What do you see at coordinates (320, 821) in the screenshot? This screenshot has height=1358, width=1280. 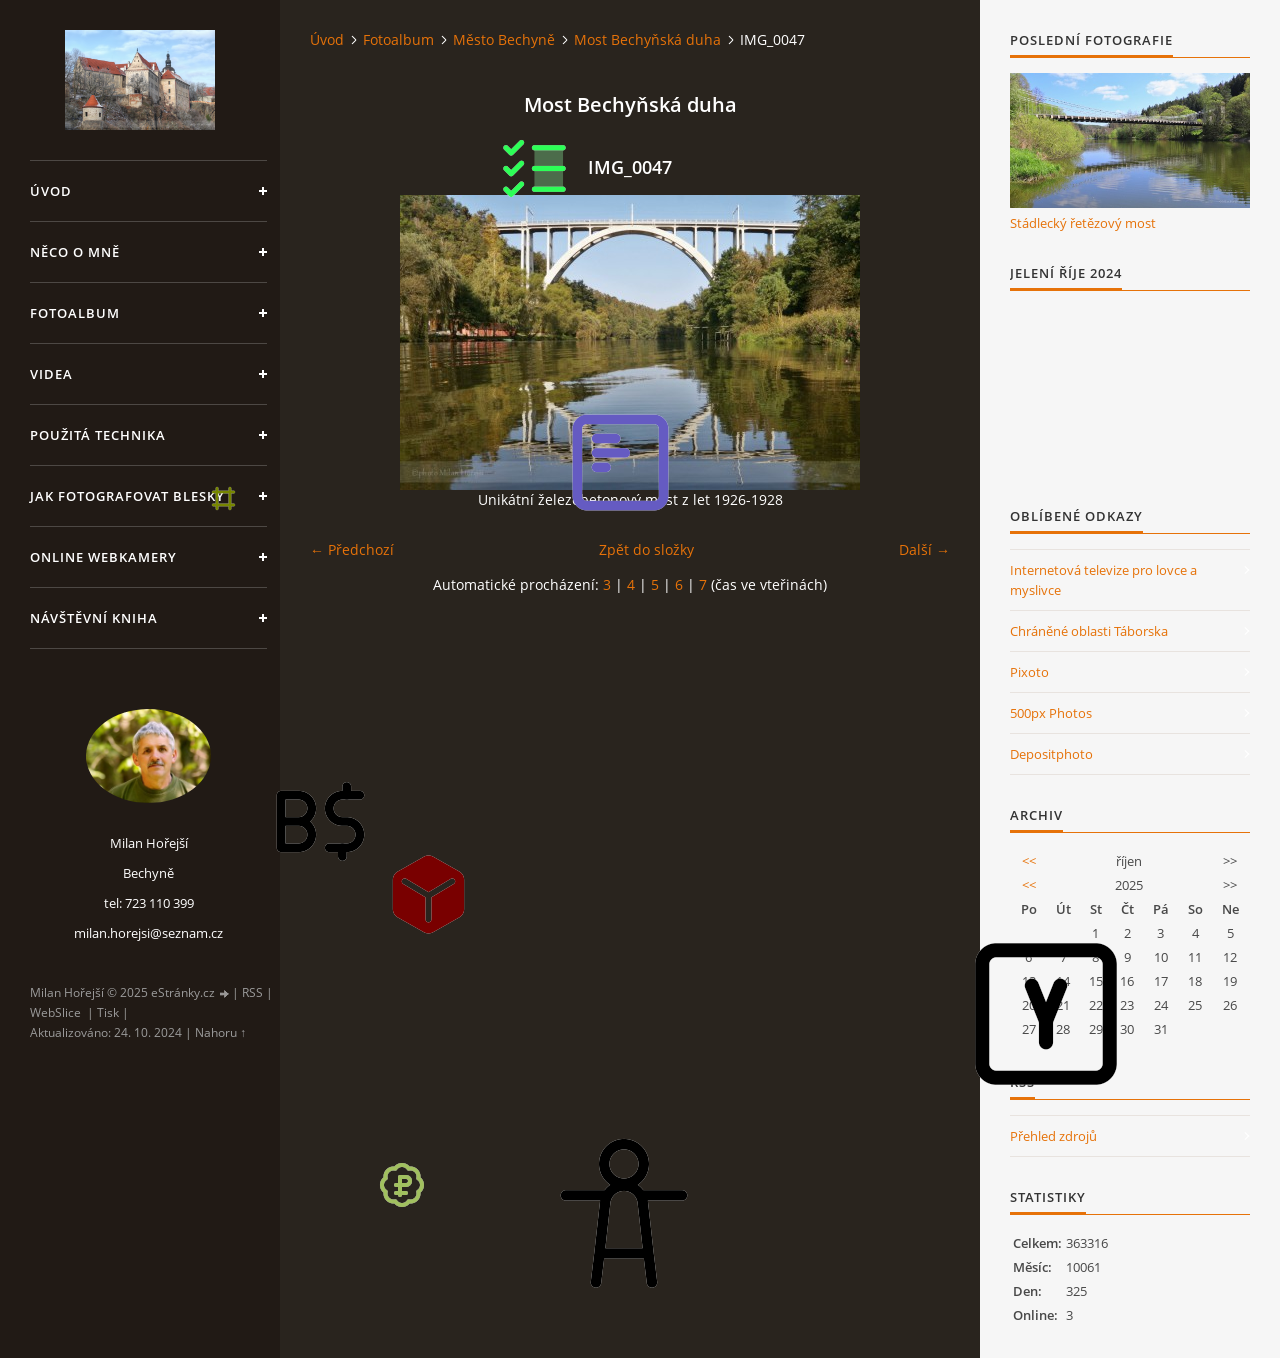 I see `display price in Brunei dollars` at bounding box center [320, 821].